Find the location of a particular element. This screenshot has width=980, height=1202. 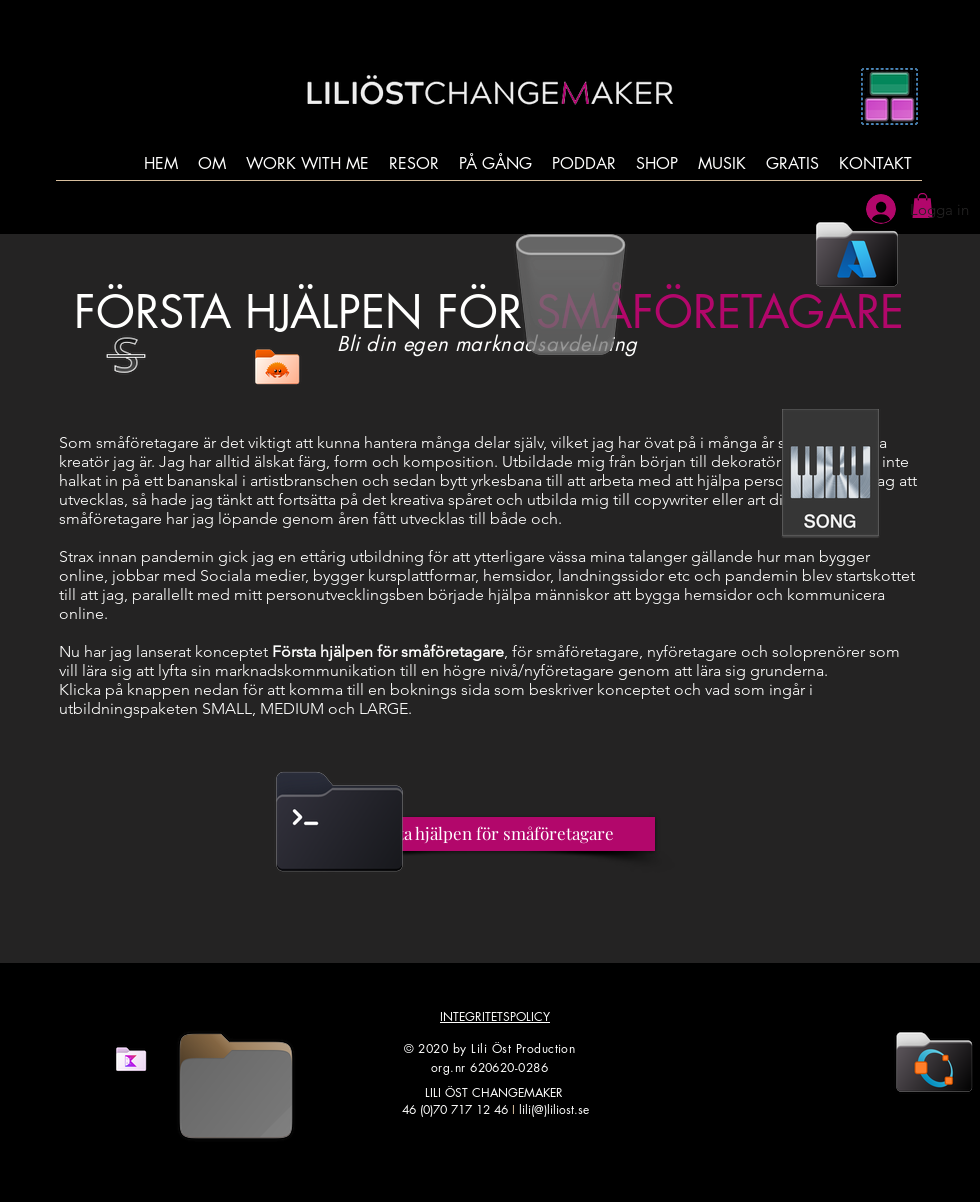

open rust programming projects folder is located at coordinates (277, 368).